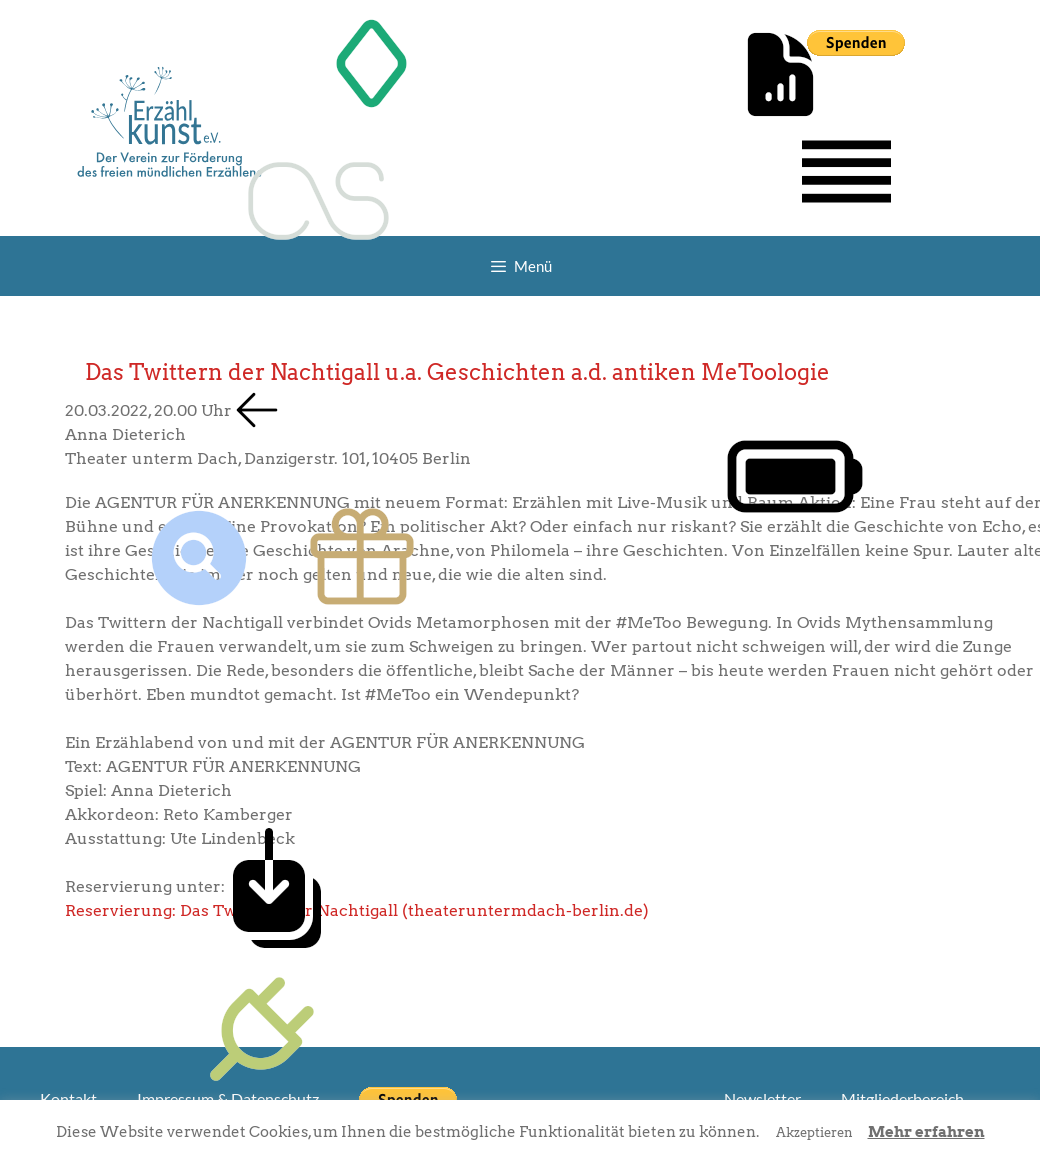 The width and height of the screenshot is (1040, 1160). I want to click on view document analytics or statistics, so click(780, 74).